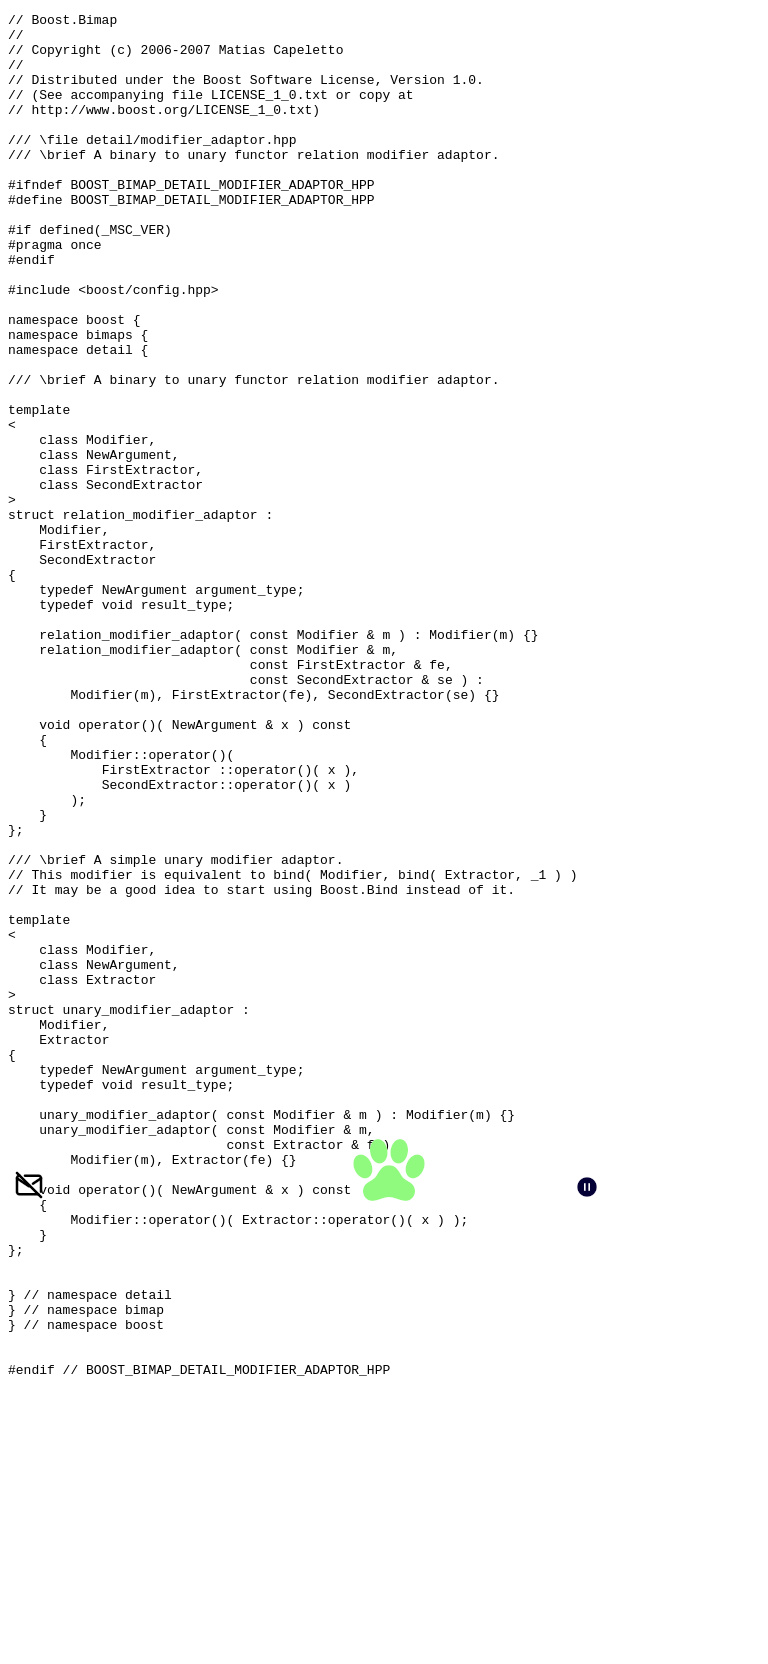 This screenshot has height=1664, width=768. Describe the element at coordinates (587, 1187) in the screenshot. I see `pause media playback` at that location.